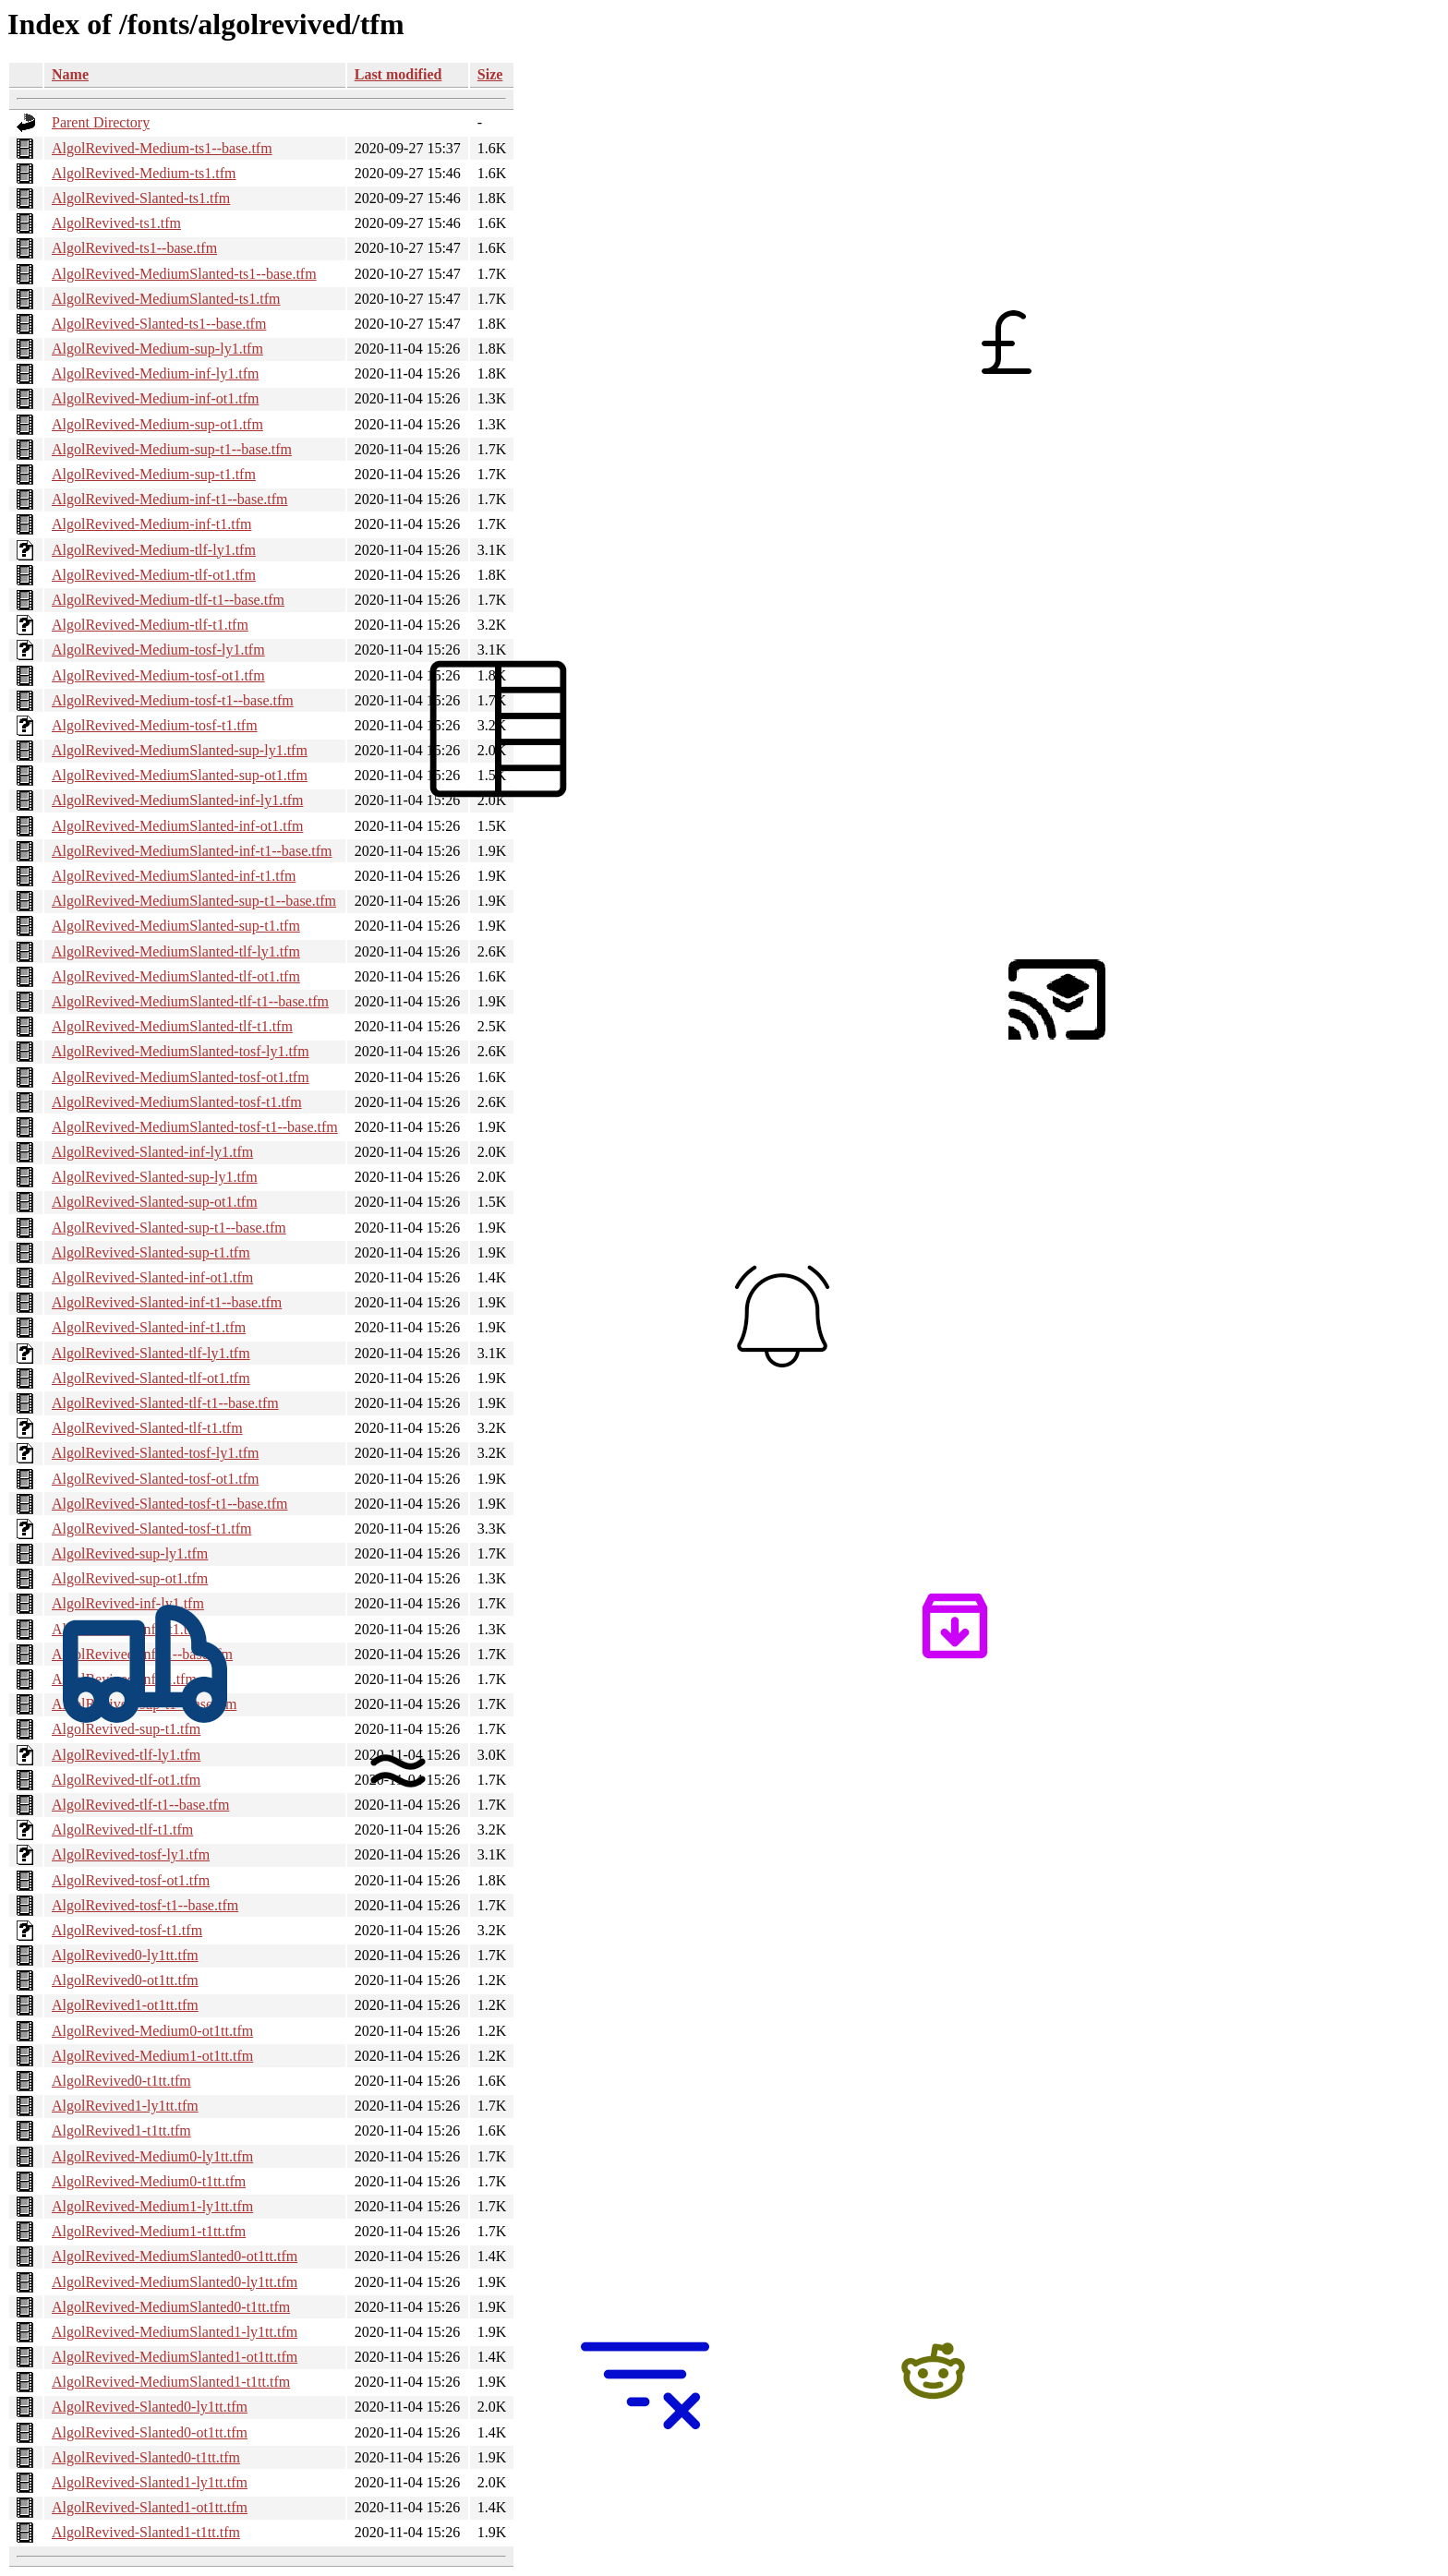 The height and width of the screenshot is (2576, 1448). Describe the element at coordinates (645, 2369) in the screenshot. I see `clear all active filters` at that location.